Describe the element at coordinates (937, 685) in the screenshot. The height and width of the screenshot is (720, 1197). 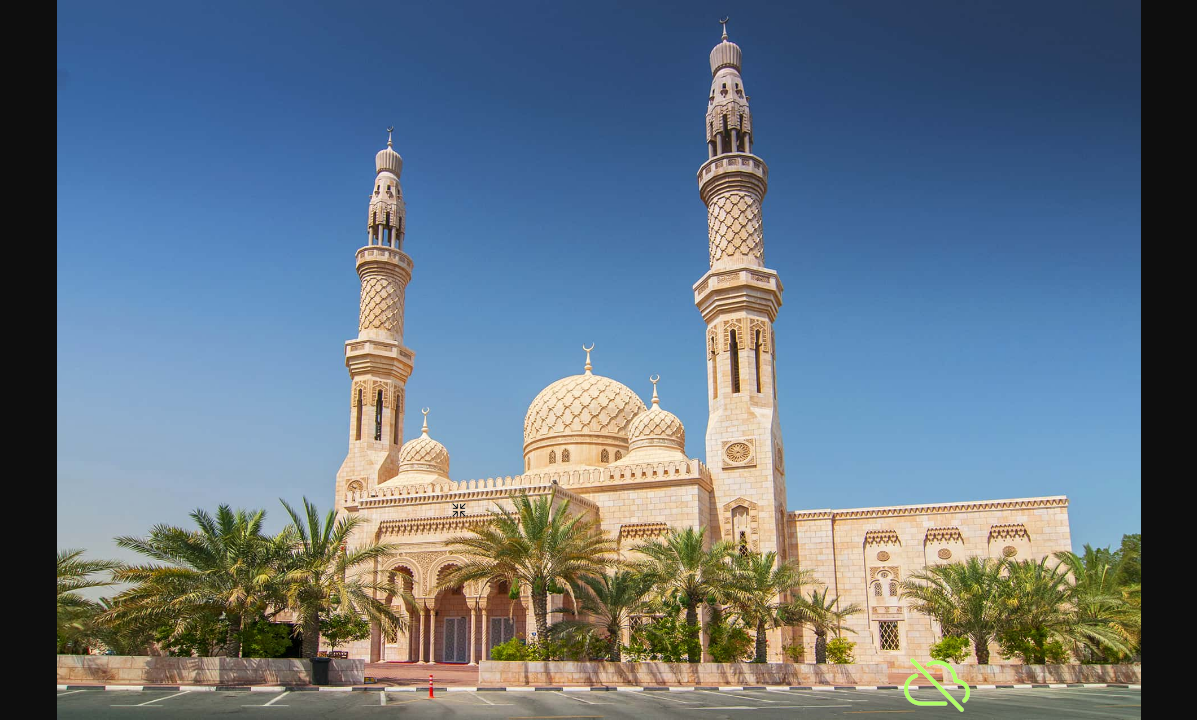
I see `indicates cloud storage is unavailable` at that location.